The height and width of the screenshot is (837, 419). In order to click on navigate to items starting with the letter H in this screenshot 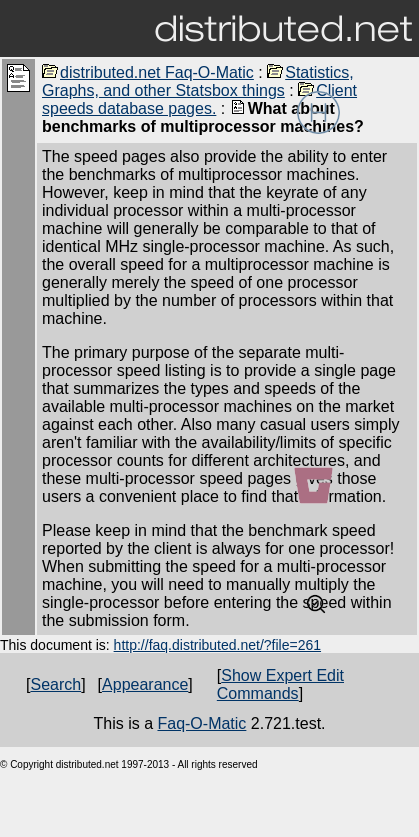, I will do `click(318, 112)`.